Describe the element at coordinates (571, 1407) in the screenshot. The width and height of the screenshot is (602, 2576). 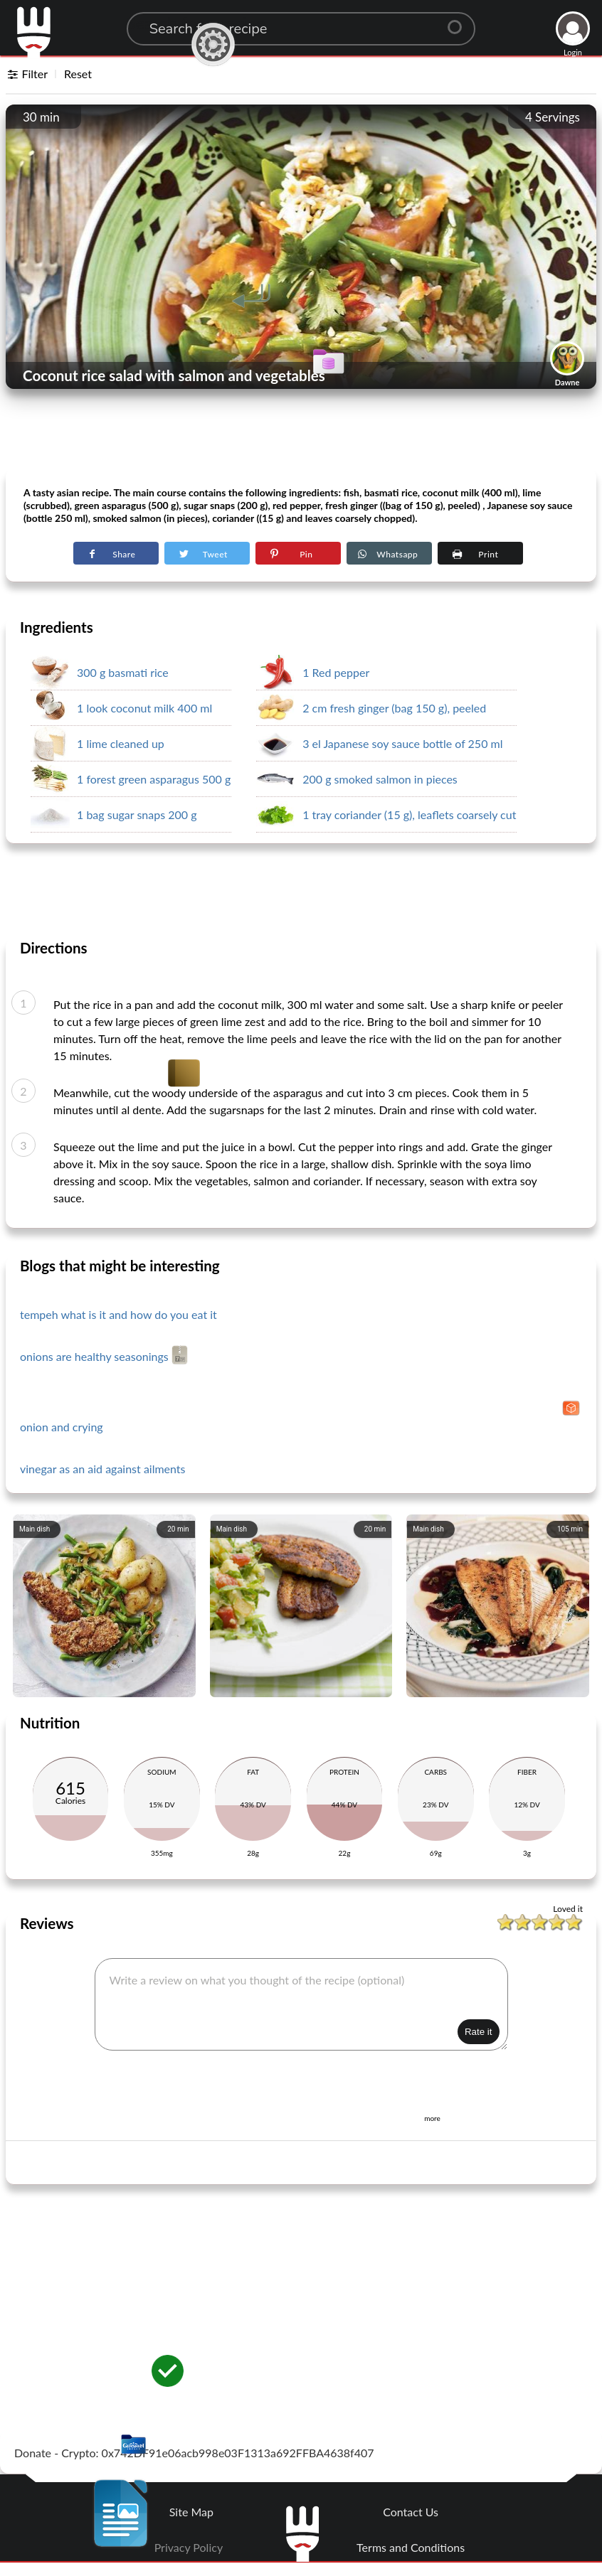
I see `open a Blender 3D project file` at that location.